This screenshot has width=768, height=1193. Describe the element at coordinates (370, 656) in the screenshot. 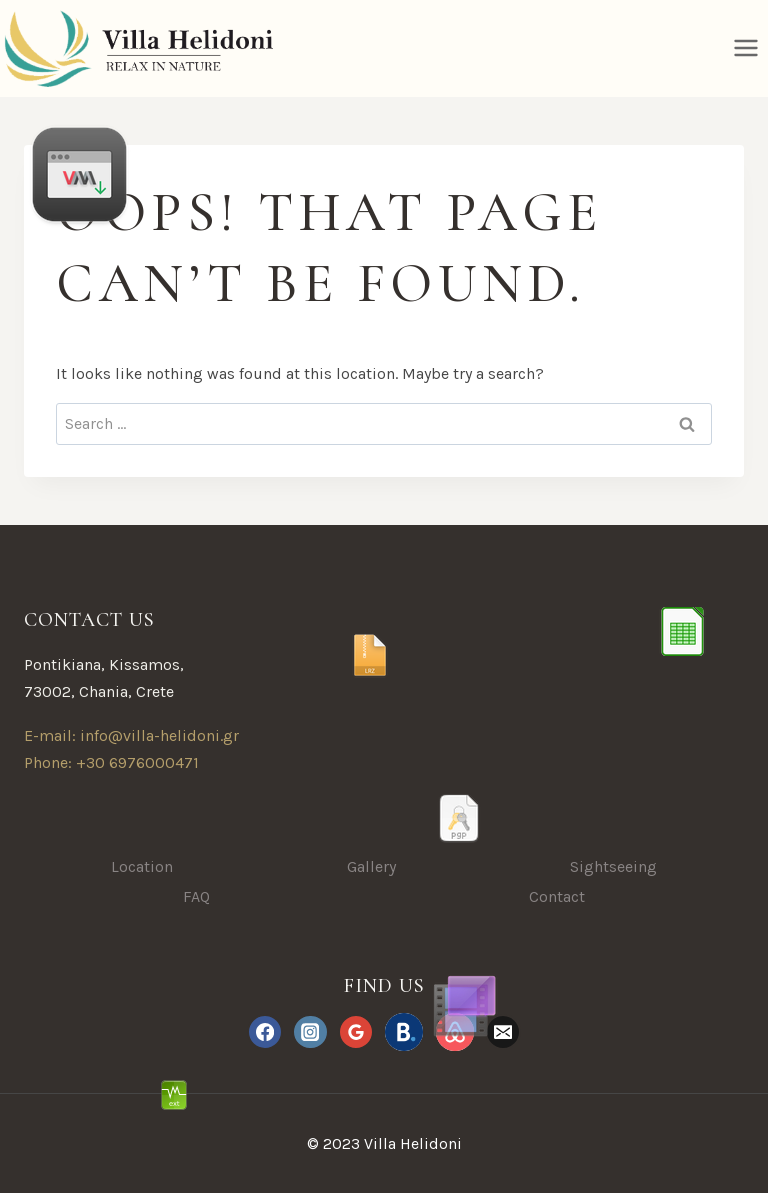

I see `an lrzip compressed archive file` at that location.